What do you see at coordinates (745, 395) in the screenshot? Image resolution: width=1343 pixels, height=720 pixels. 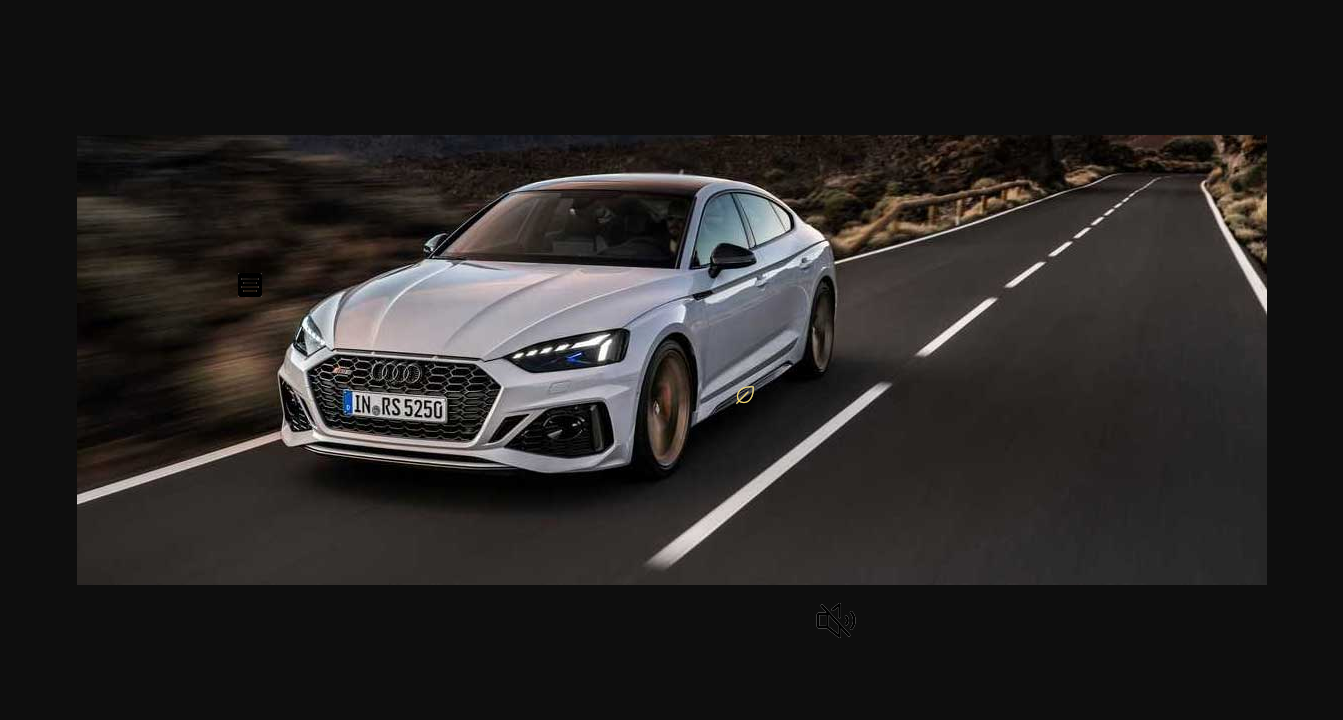 I see `indicates eco-friendly or sustainable option` at bounding box center [745, 395].